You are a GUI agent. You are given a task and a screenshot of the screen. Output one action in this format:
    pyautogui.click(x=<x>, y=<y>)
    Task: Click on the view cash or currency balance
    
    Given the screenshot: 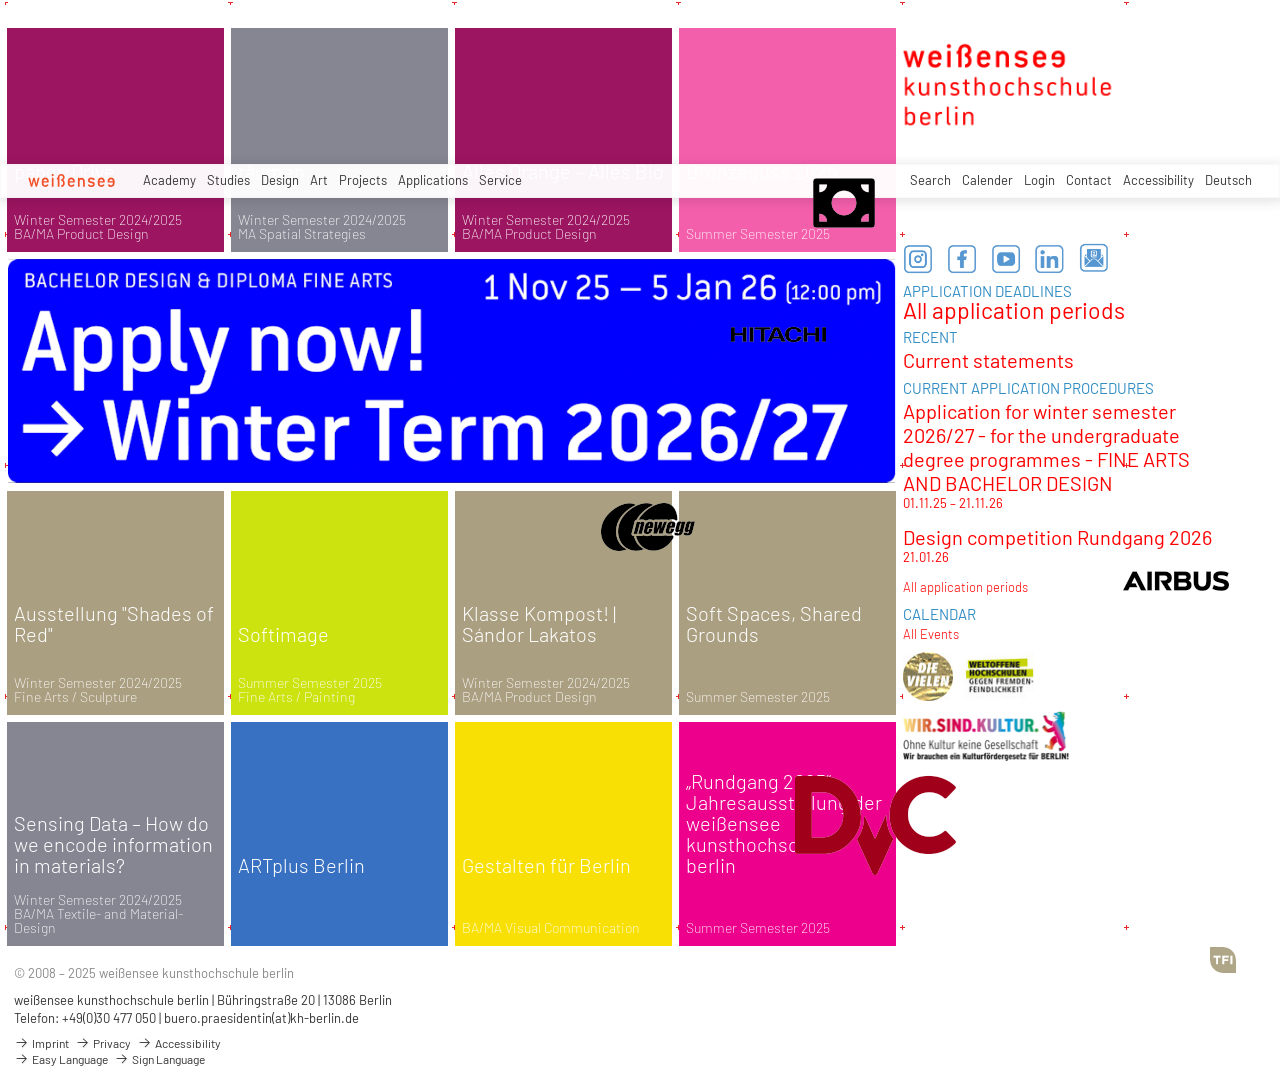 What is the action you would take?
    pyautogui.click(x=844, y=203)
    